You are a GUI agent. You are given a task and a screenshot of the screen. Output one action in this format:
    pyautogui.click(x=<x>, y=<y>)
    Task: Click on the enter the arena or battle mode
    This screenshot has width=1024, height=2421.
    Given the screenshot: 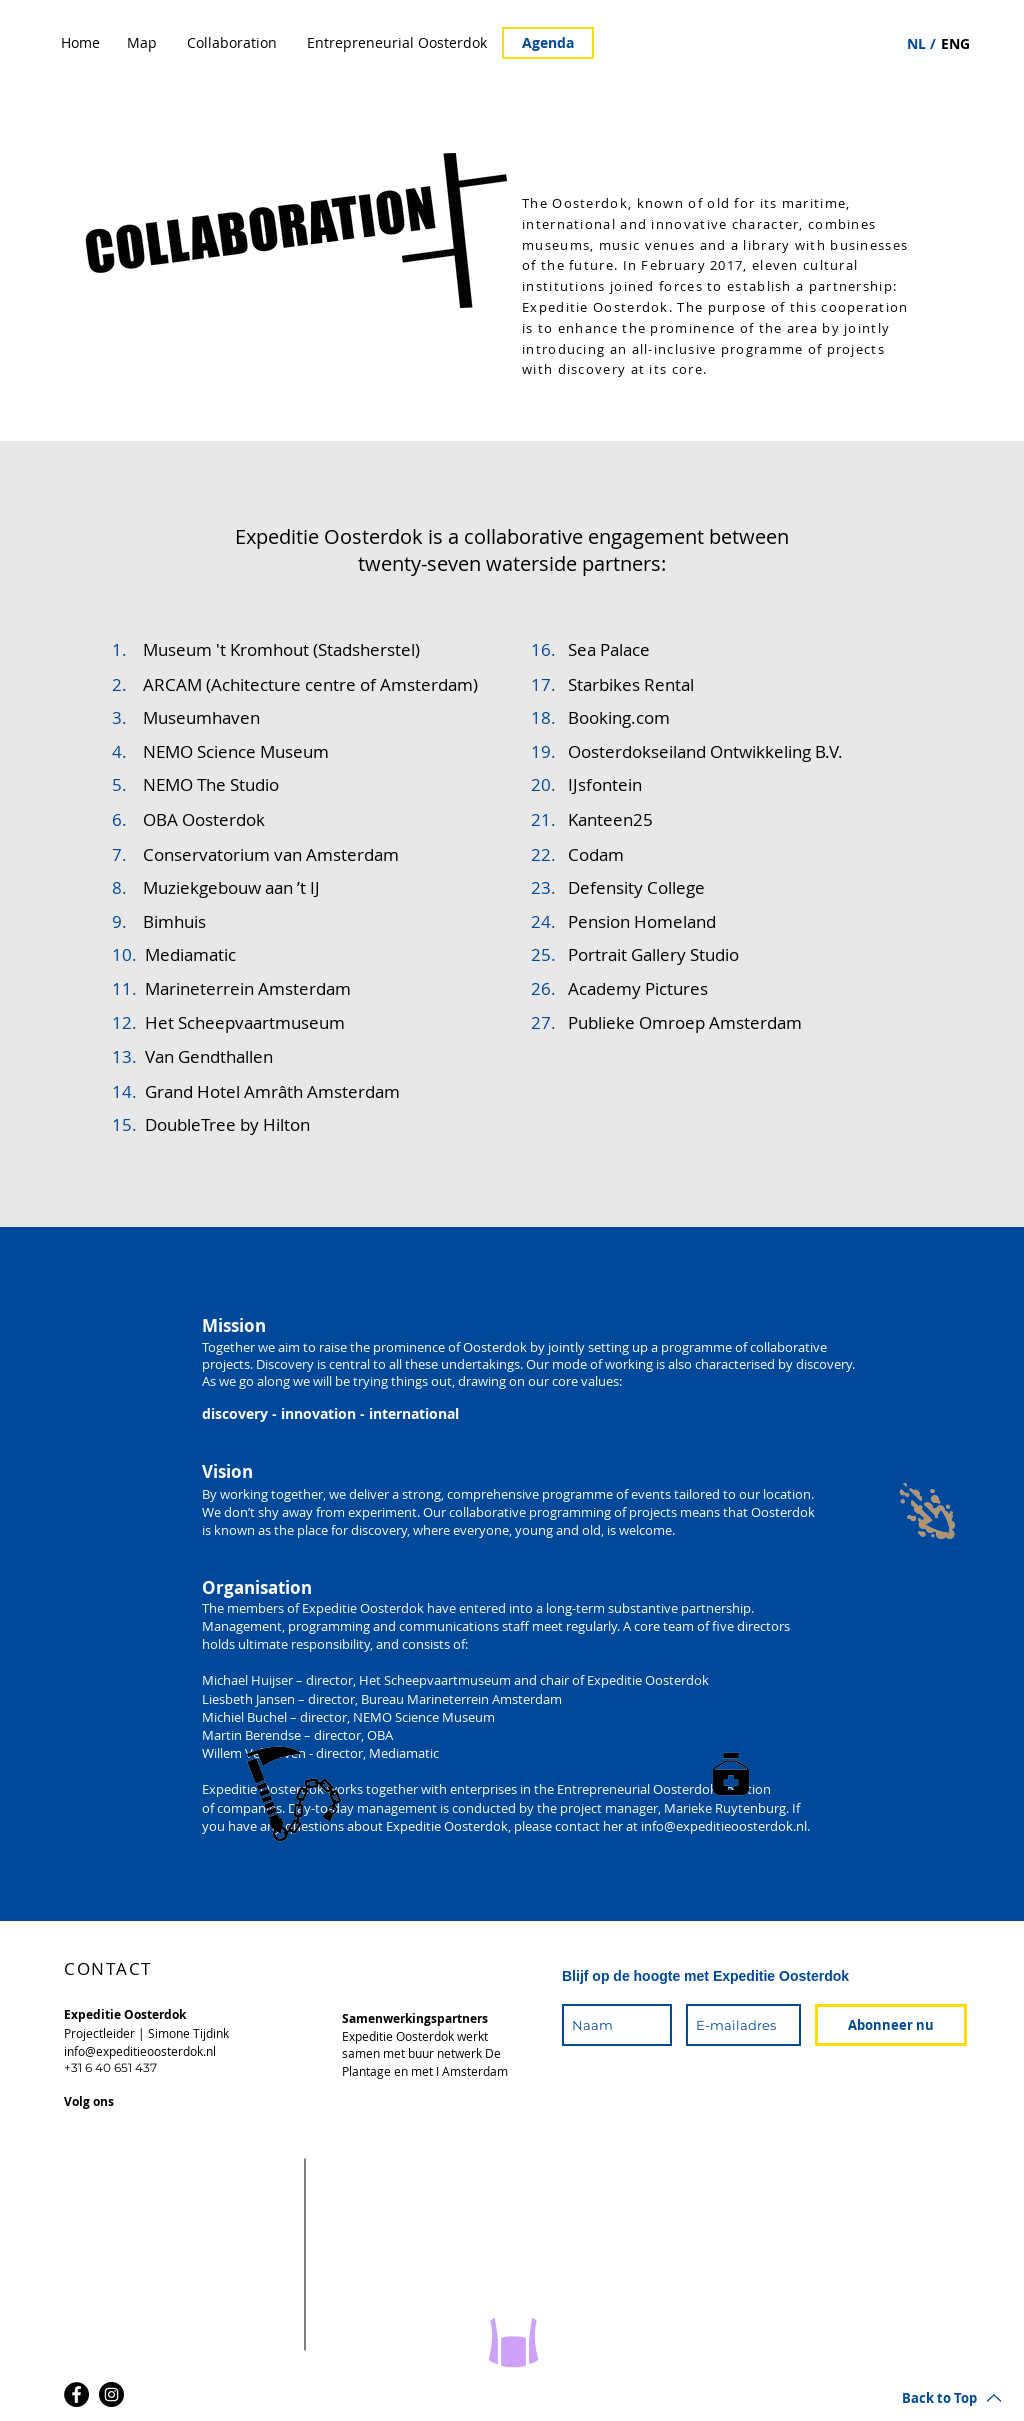 What is the action you would take?
    pyautogui.click(x=513, y=2342)
    